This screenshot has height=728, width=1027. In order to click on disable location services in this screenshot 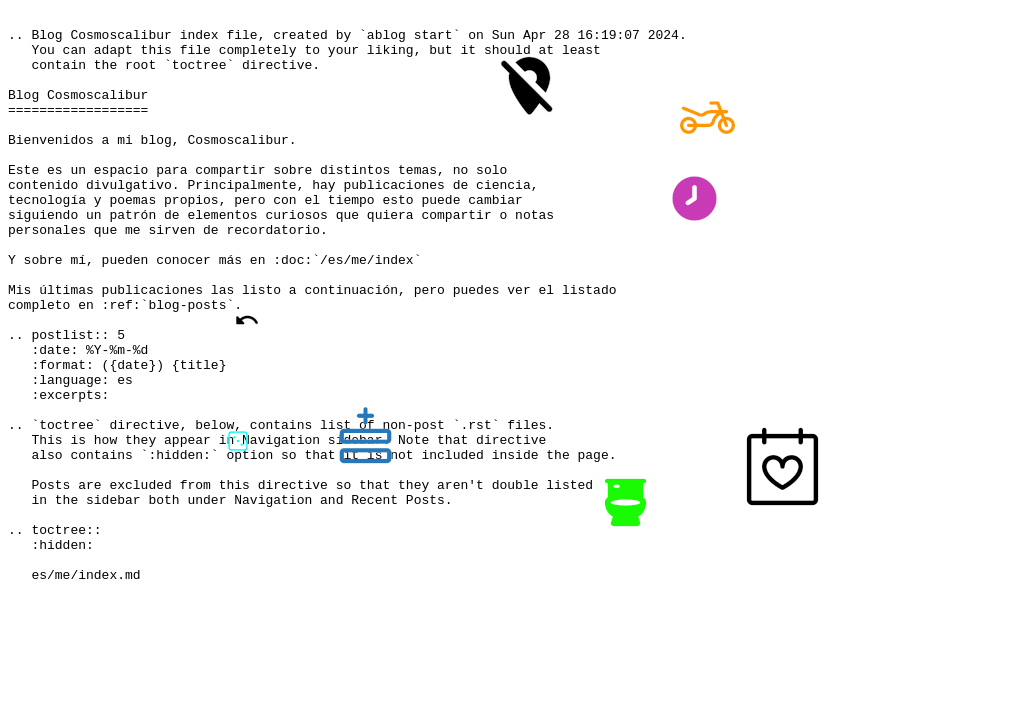, I will do `click(529, 86)`.